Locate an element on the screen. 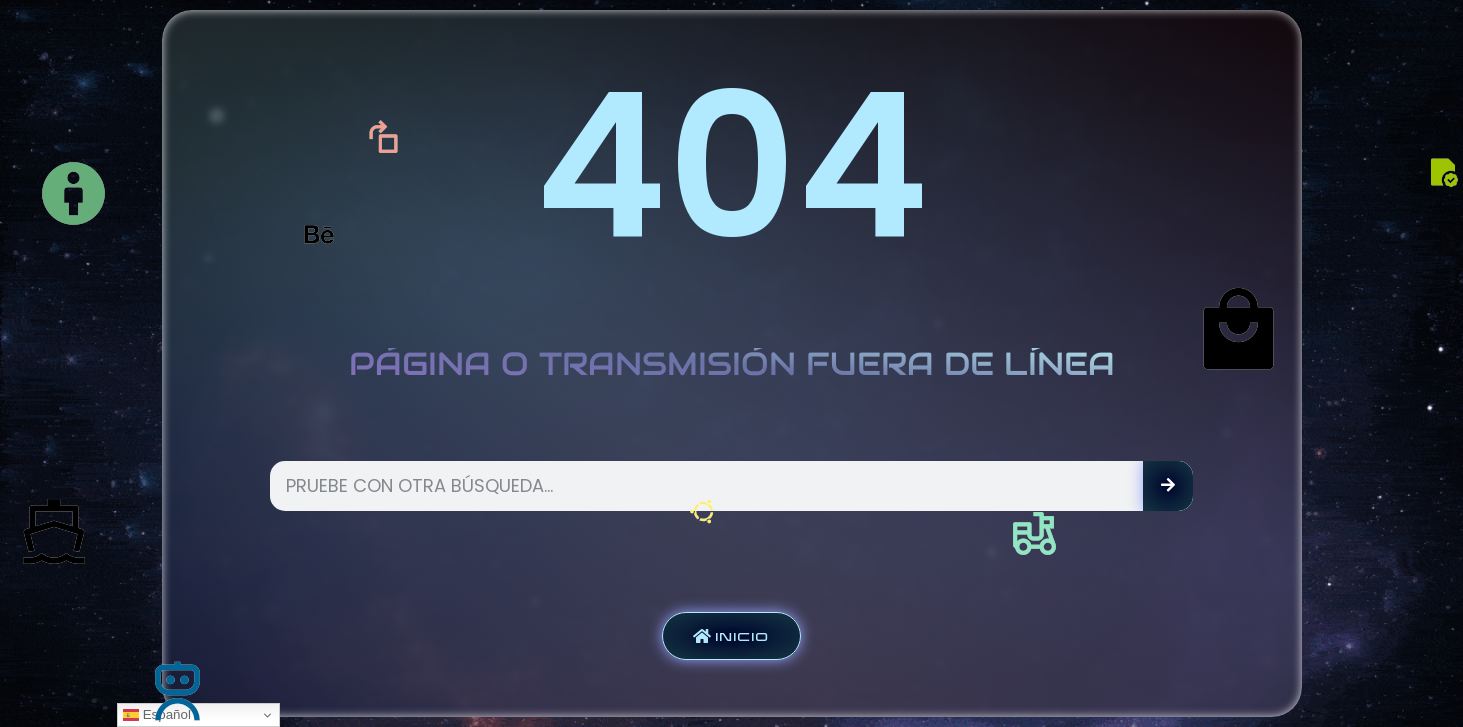 The height and width of the screenshot is (727, 1463). view verified contract or document is located at coordinates (1443, 172).